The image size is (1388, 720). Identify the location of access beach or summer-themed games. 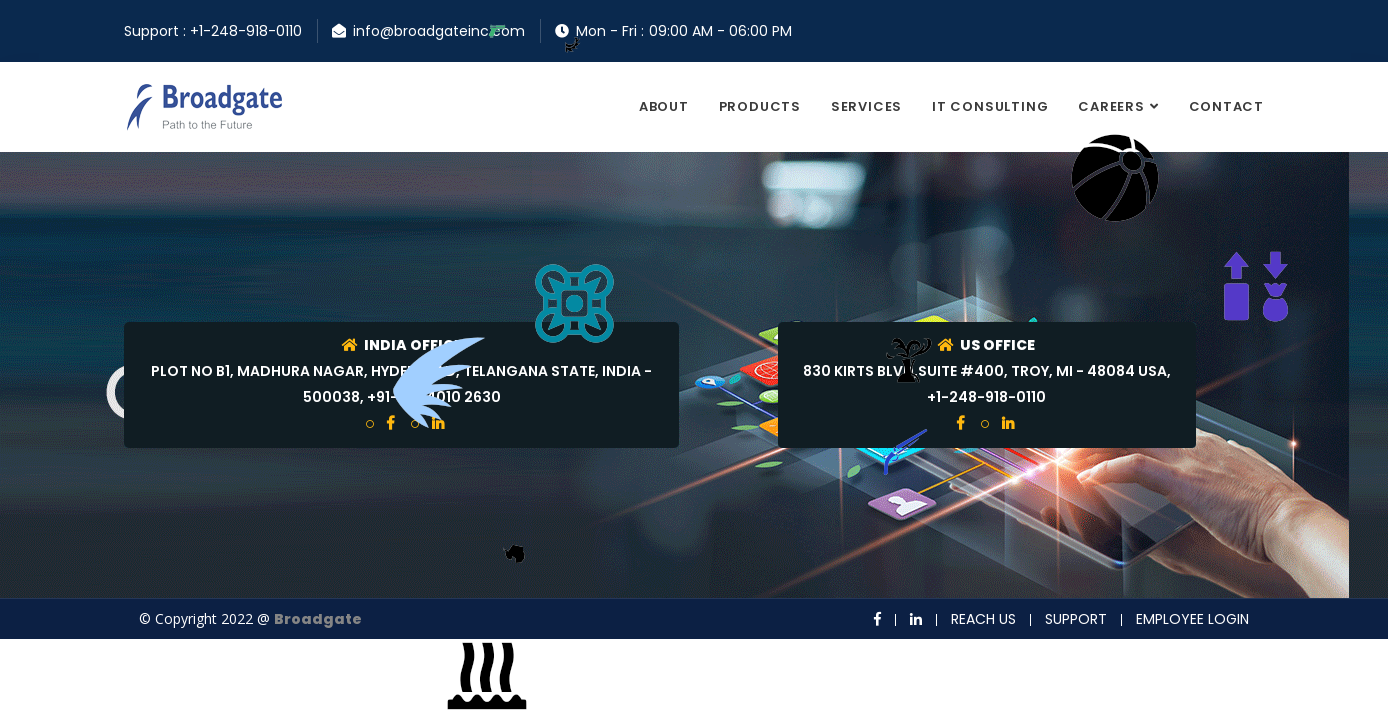
(1115, 178).